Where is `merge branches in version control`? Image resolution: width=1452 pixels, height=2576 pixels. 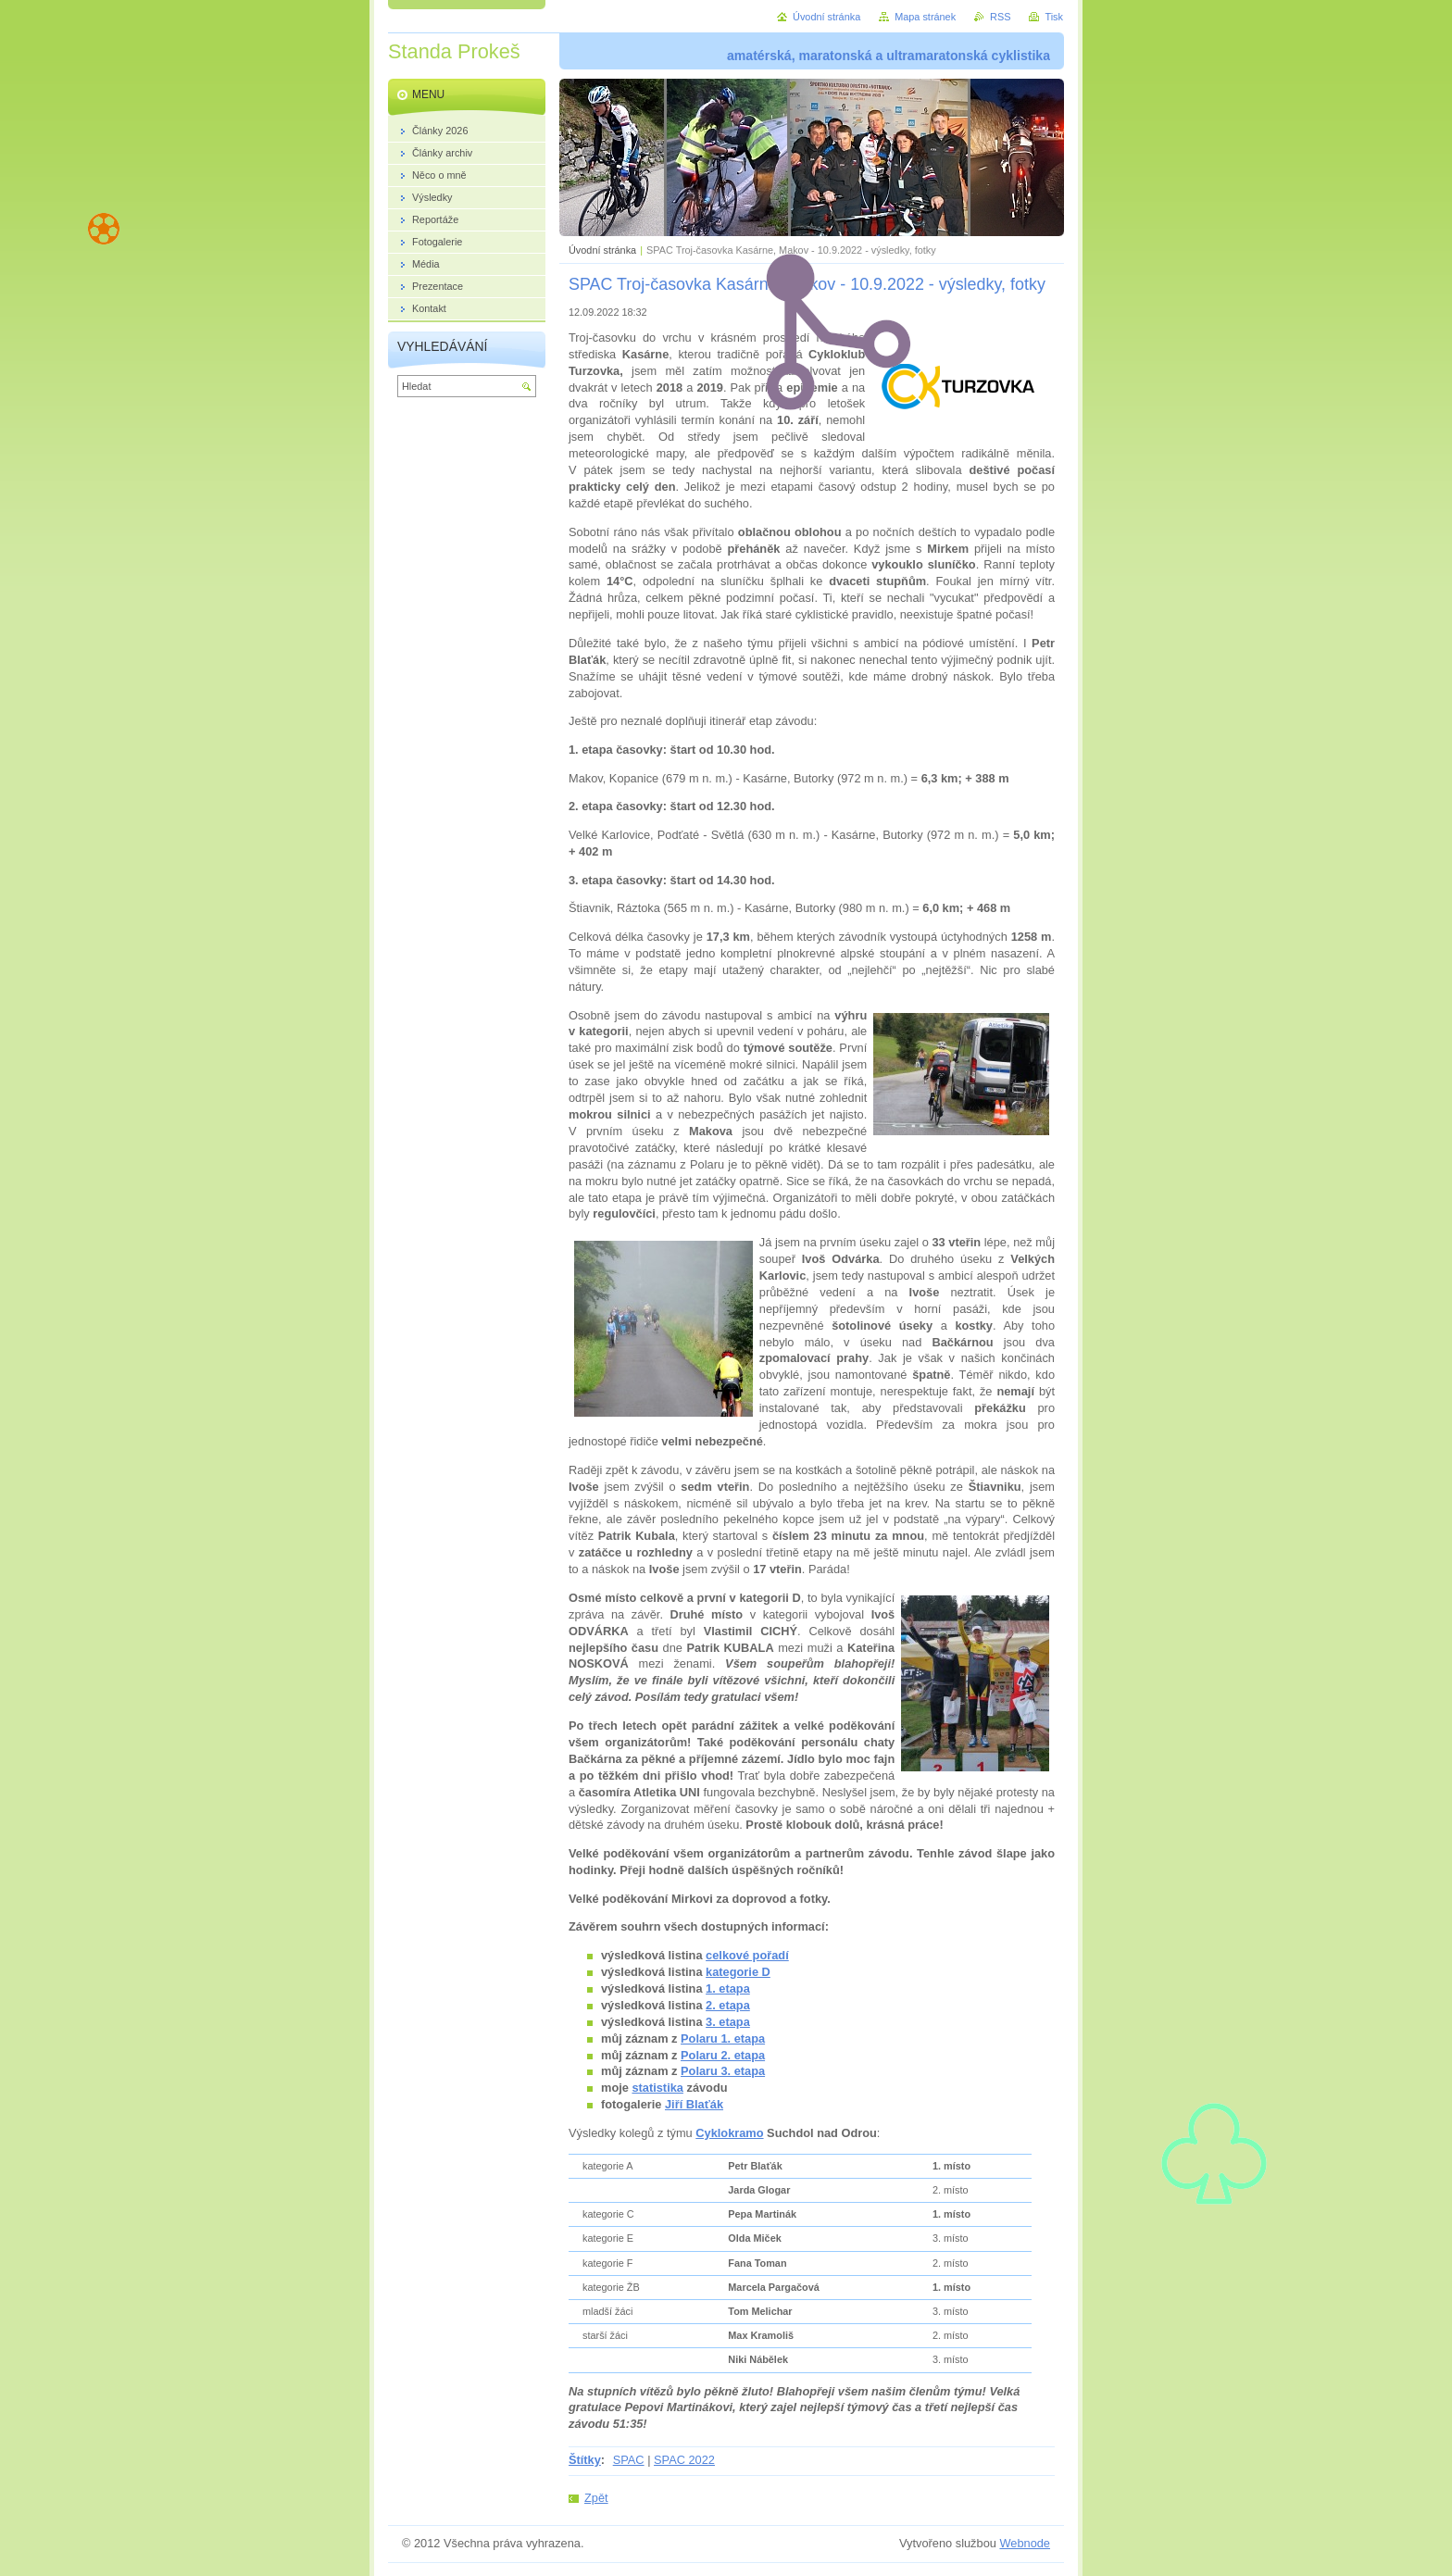 merge branches in version control is located at coordinates (826, 331).